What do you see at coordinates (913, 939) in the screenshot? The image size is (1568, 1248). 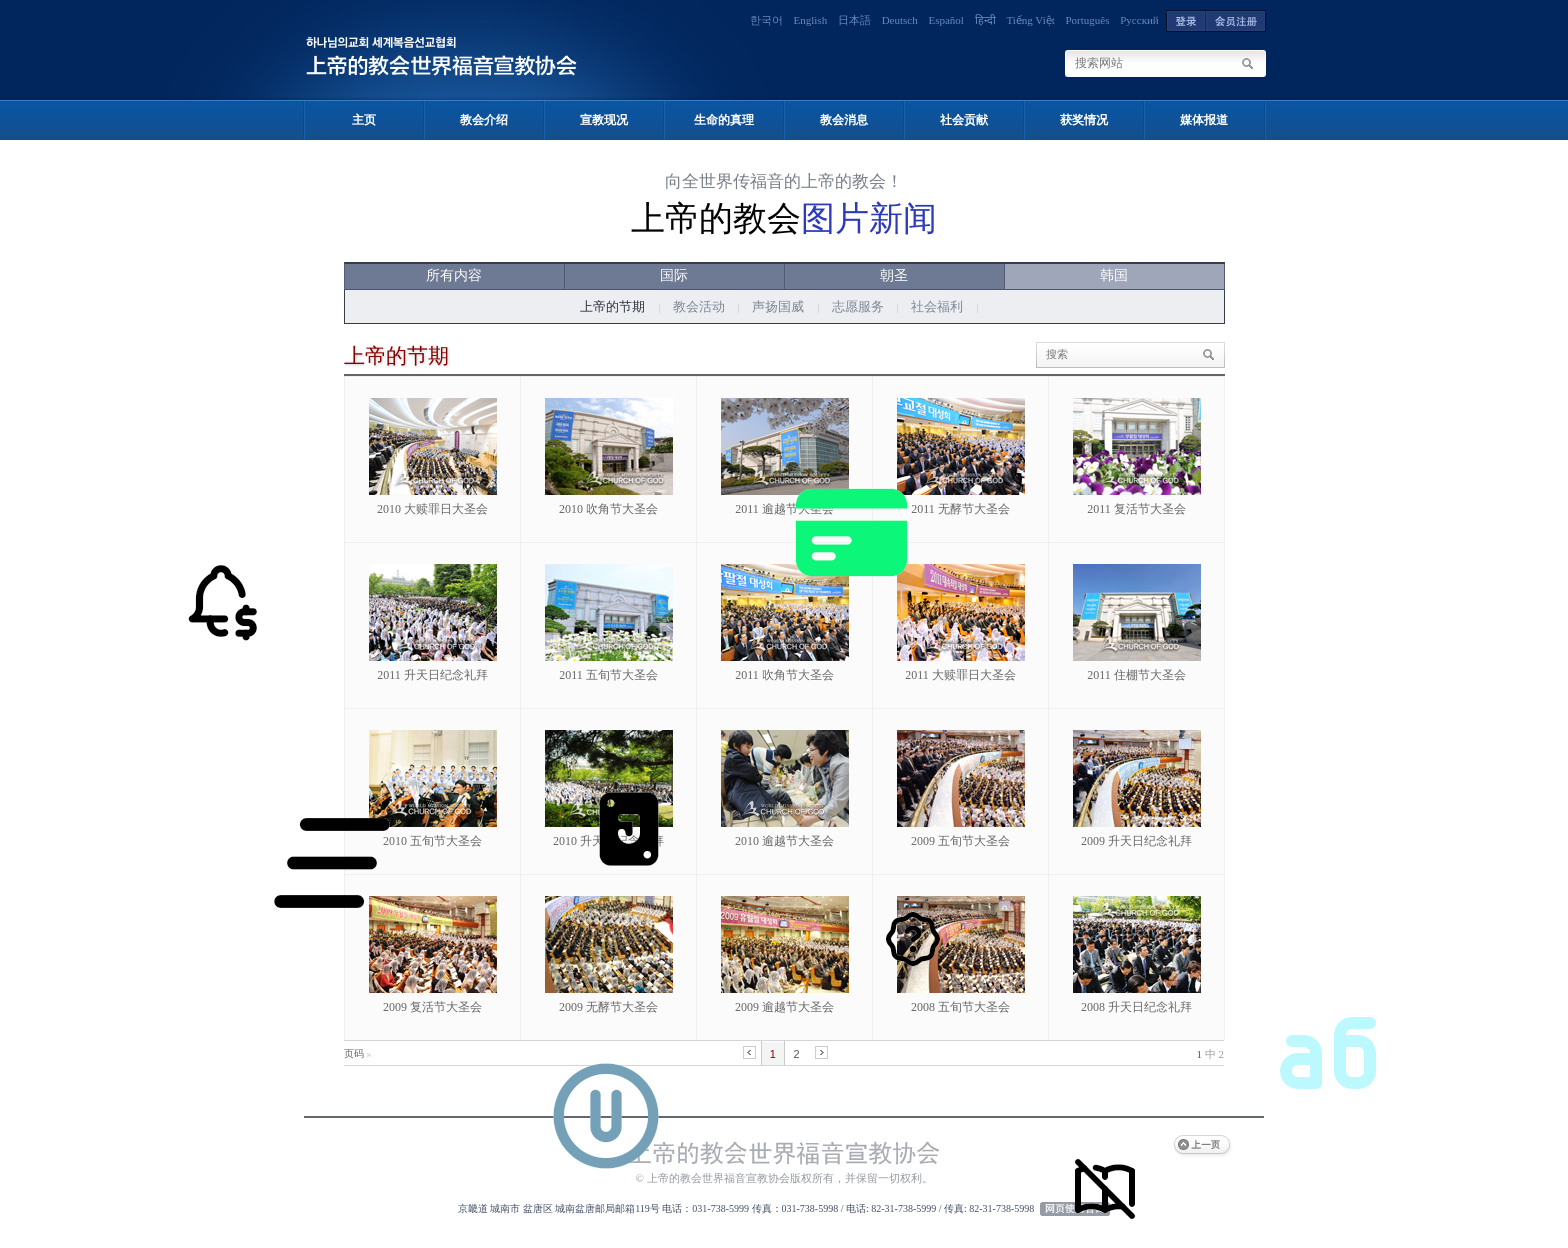 I see `indicates unverified status or identity` at bounding box center [913, 939].